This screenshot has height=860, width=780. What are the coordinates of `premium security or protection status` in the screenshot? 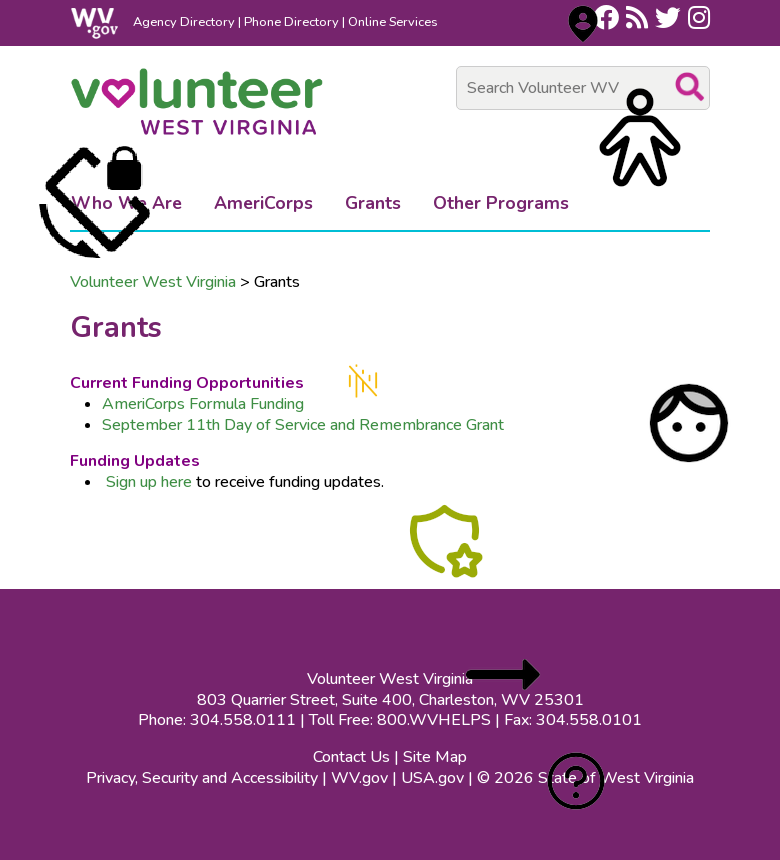 It's located at (444, 539).